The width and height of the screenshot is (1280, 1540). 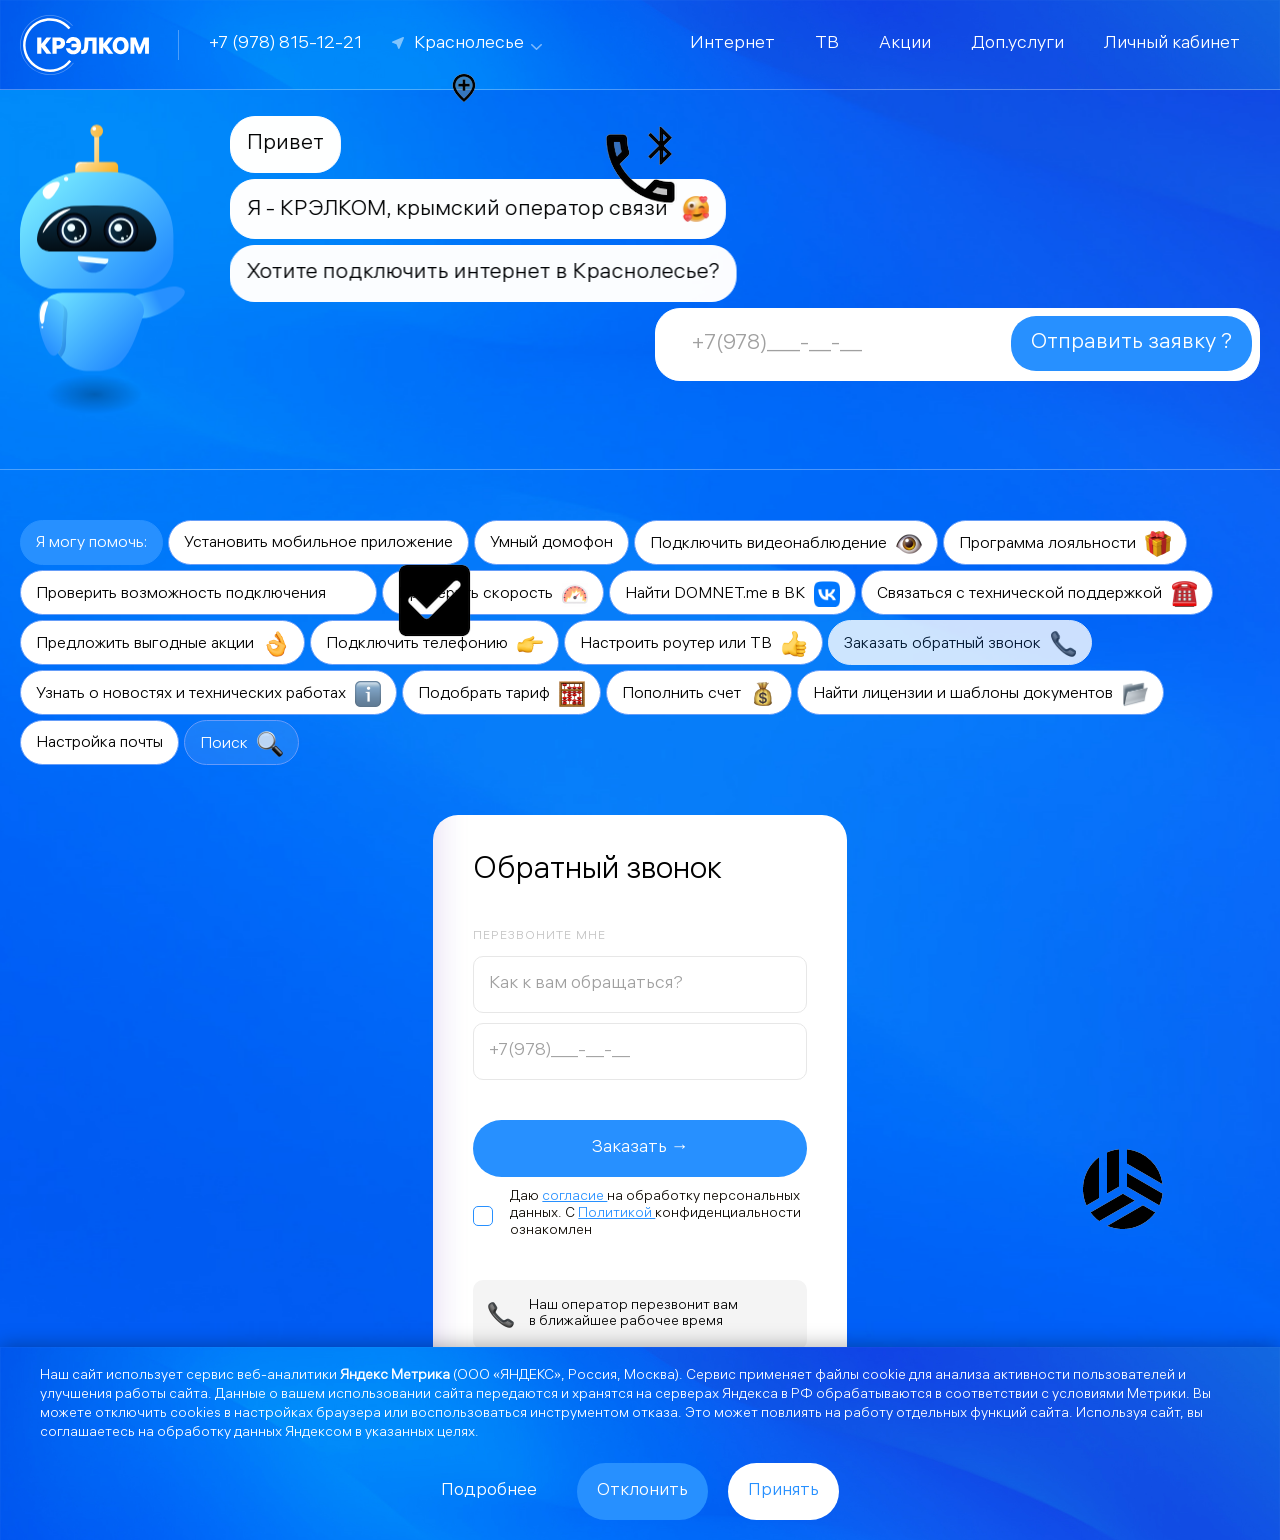 I want to click on add a new location pin to the map, so click(x=464, y=88).